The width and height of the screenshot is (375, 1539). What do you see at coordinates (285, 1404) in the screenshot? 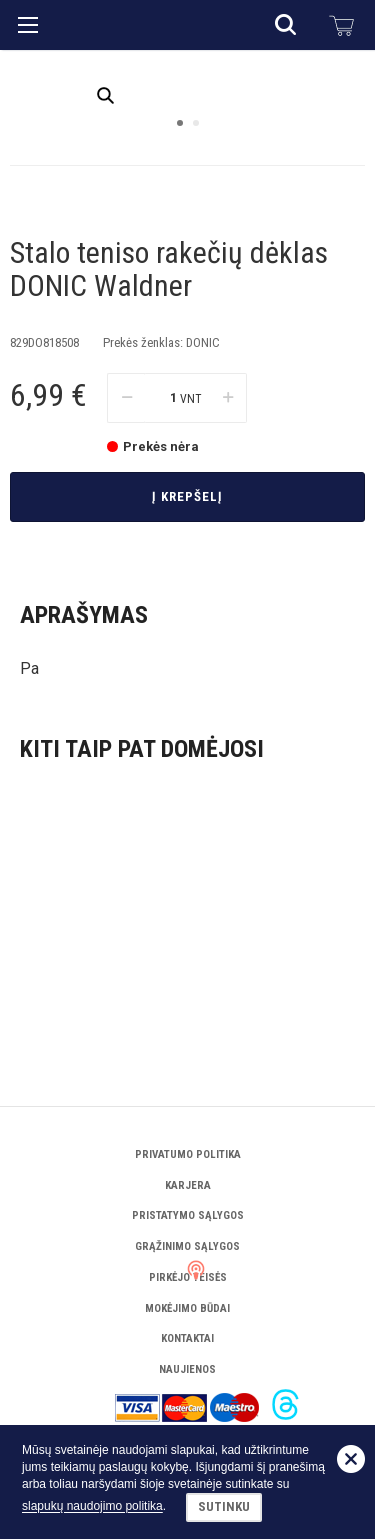
I see `open the Threads app` at bounding box center [285, 1404].